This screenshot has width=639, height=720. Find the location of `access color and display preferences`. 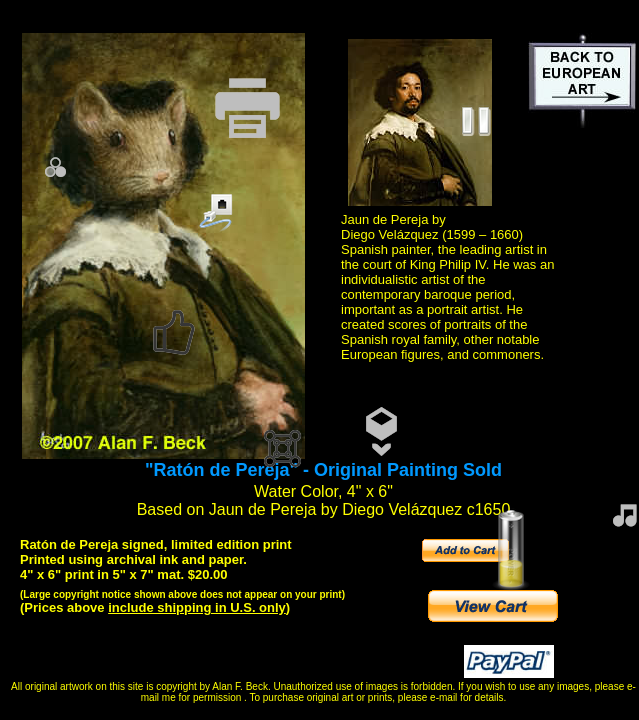

access color and display preferences is located at coordinates (55, 166).